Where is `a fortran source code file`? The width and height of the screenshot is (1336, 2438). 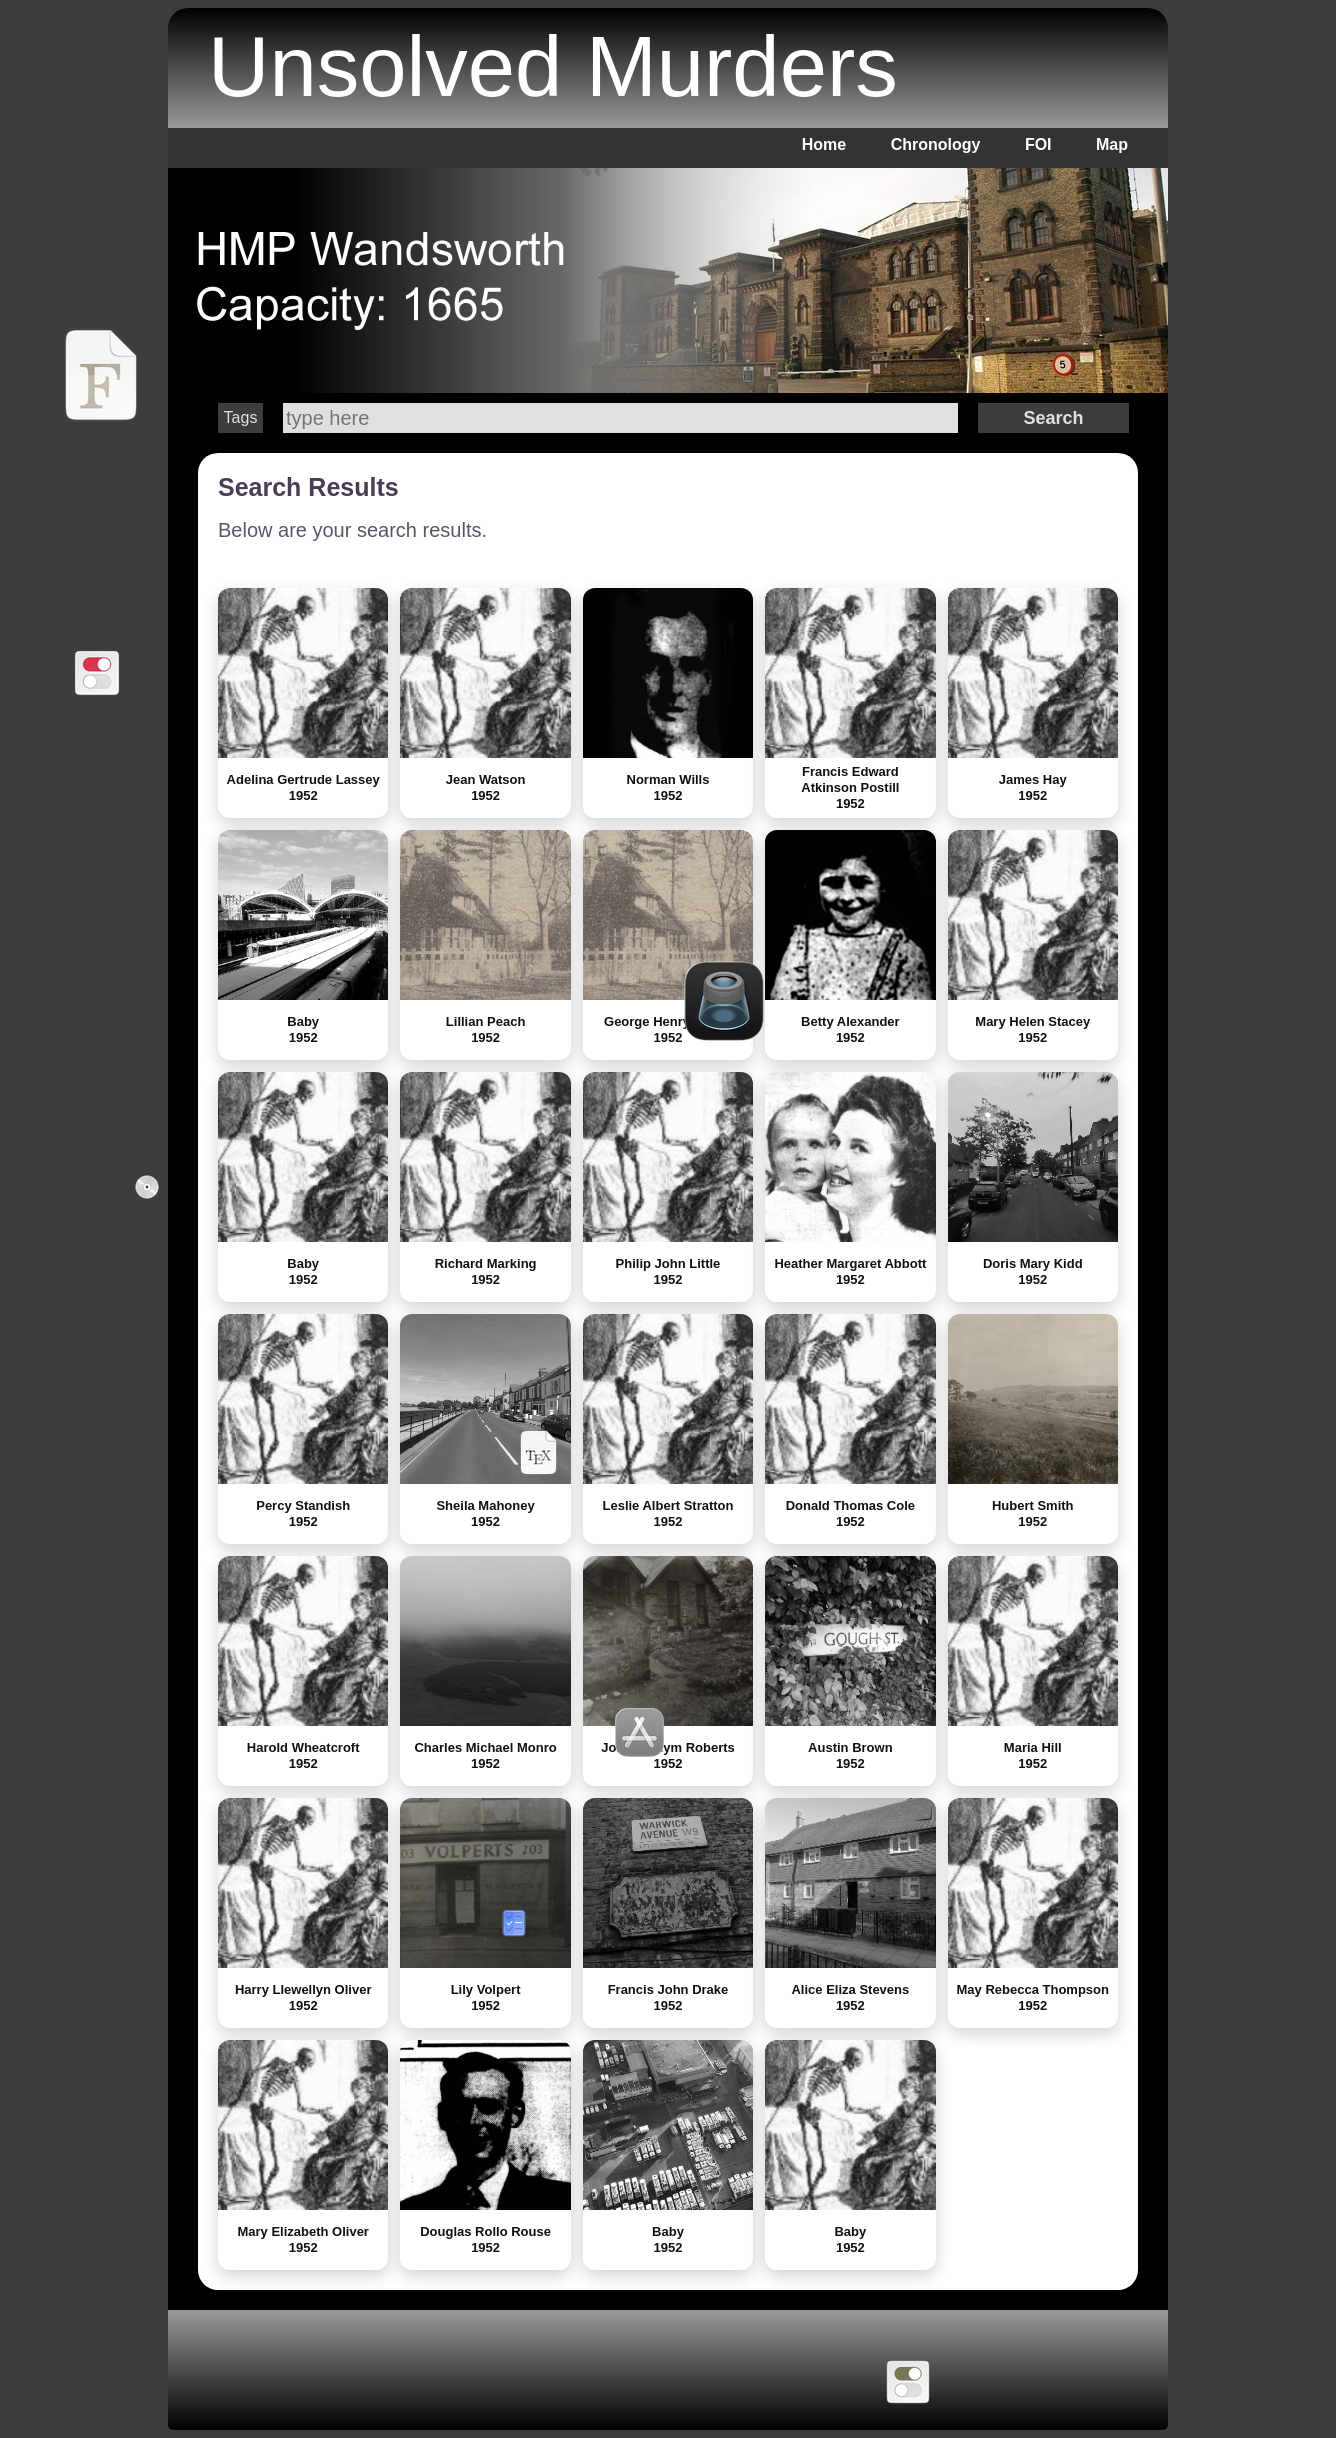 a fortran source code file is located at coordinates (101, 375).